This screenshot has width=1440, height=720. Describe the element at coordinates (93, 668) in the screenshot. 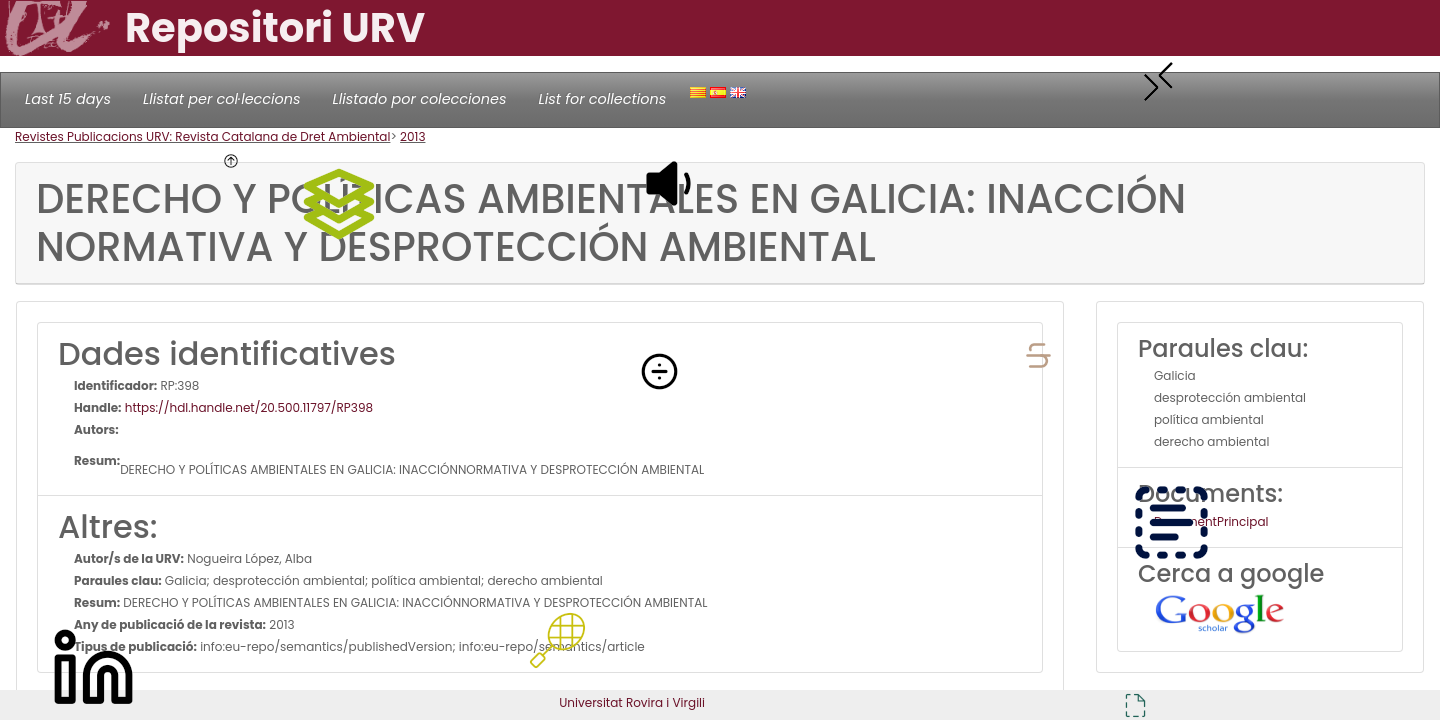

I see `visit linkedin profile` at that location.